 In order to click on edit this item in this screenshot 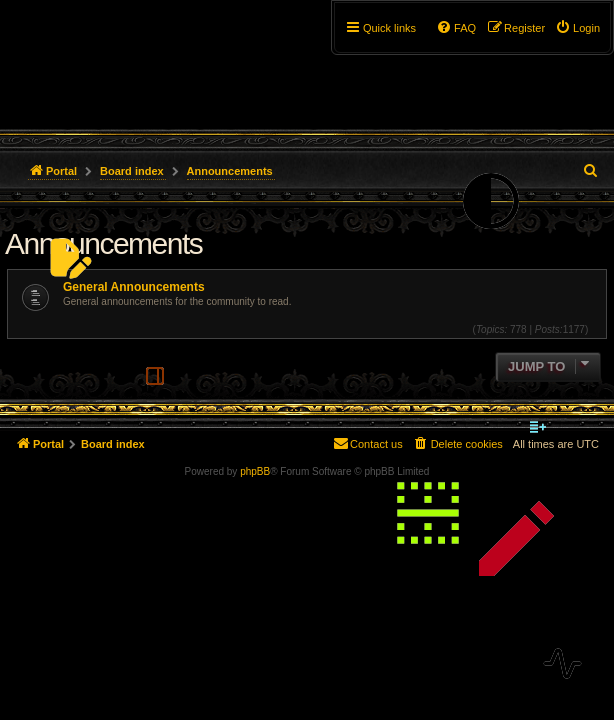, I will do `click(516, 538)`.